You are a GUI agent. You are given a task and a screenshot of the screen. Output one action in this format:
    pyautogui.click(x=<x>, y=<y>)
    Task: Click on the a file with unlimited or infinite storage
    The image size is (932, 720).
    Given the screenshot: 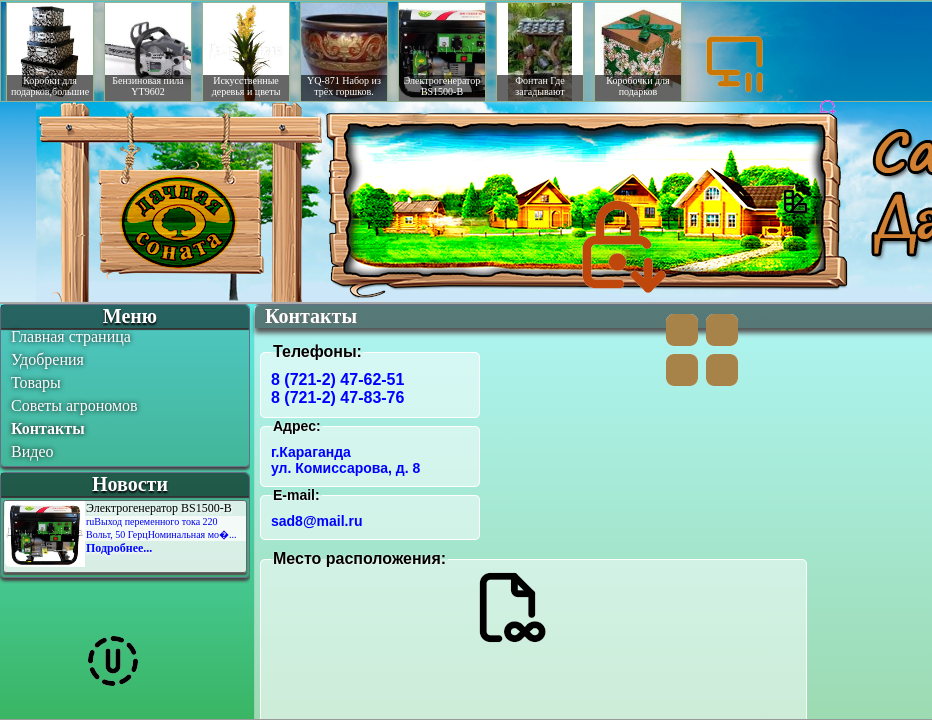 What is the action you would take?
    pyautogui.click(x=507, y=607)
    